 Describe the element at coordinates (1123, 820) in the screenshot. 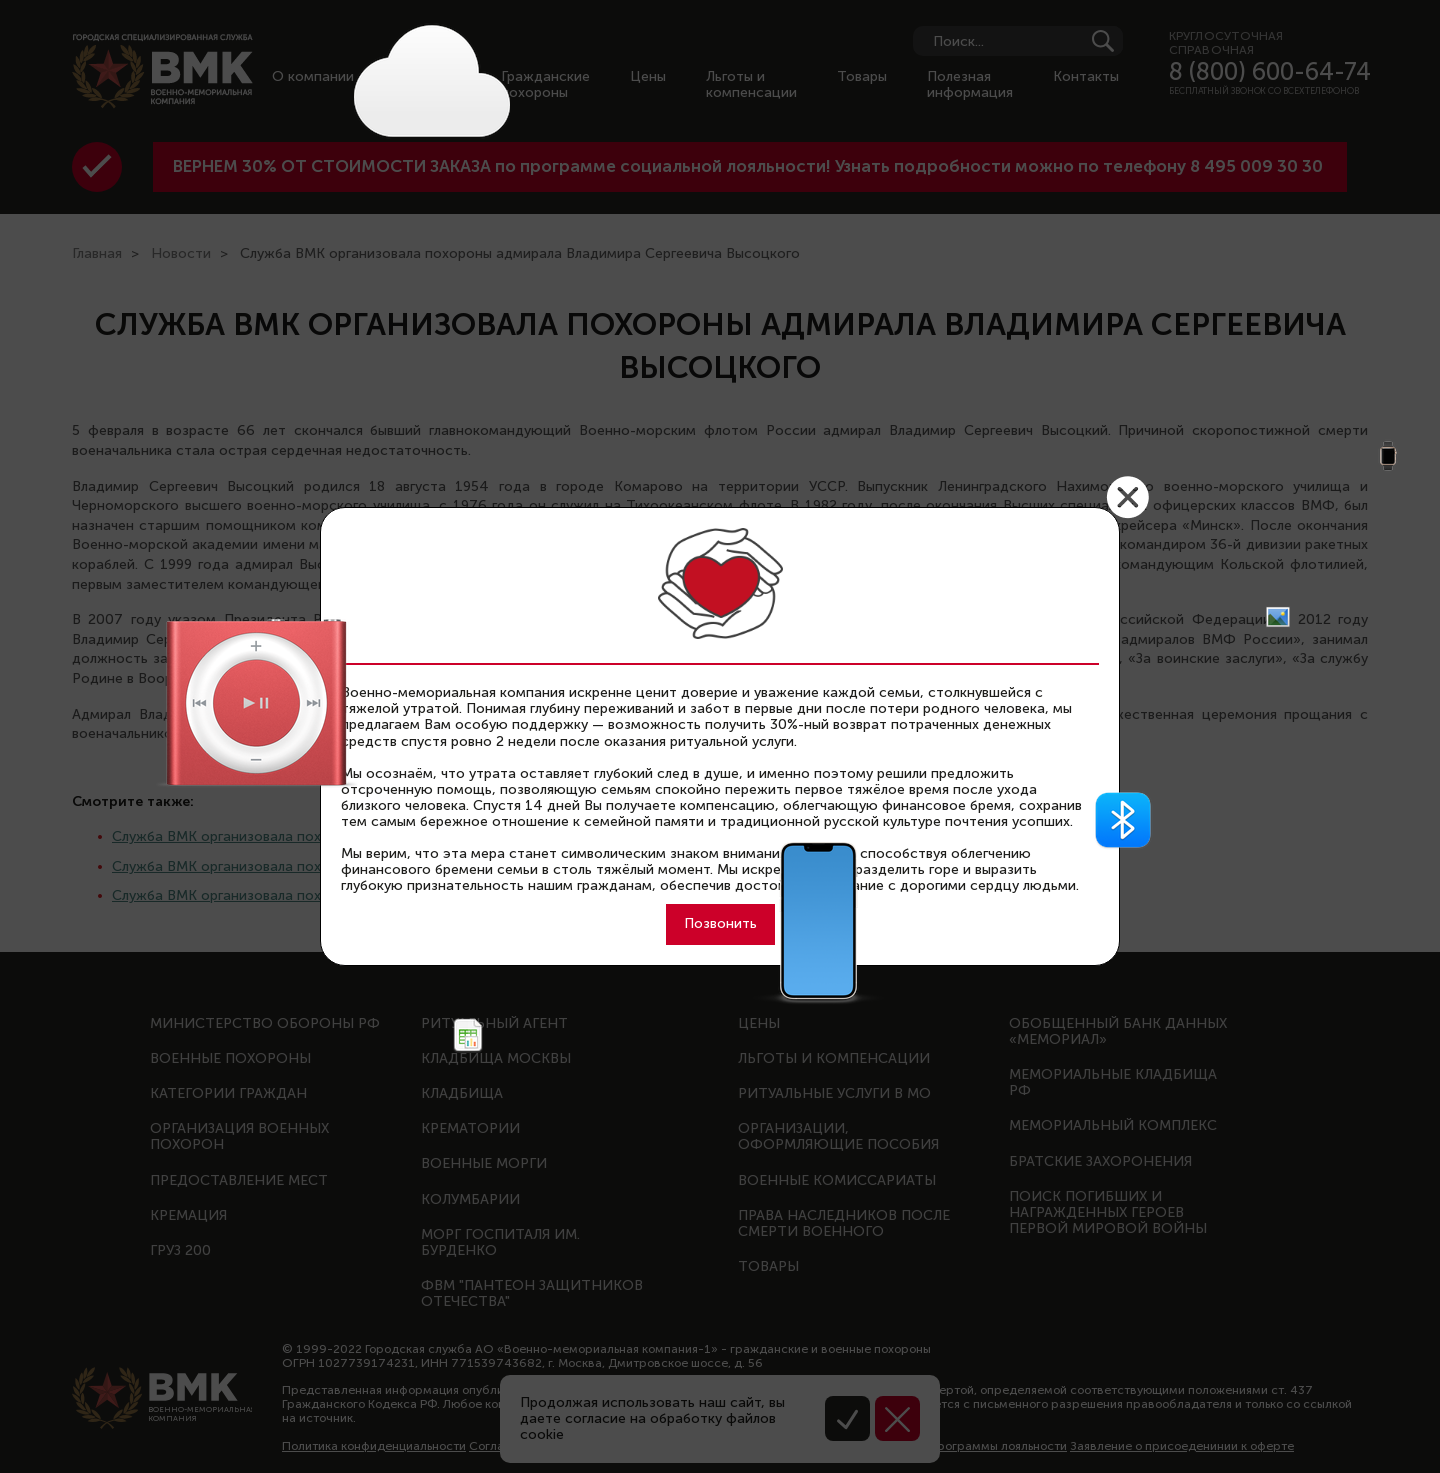

I see `transfer files wirelessly via bluetooth` at that location.